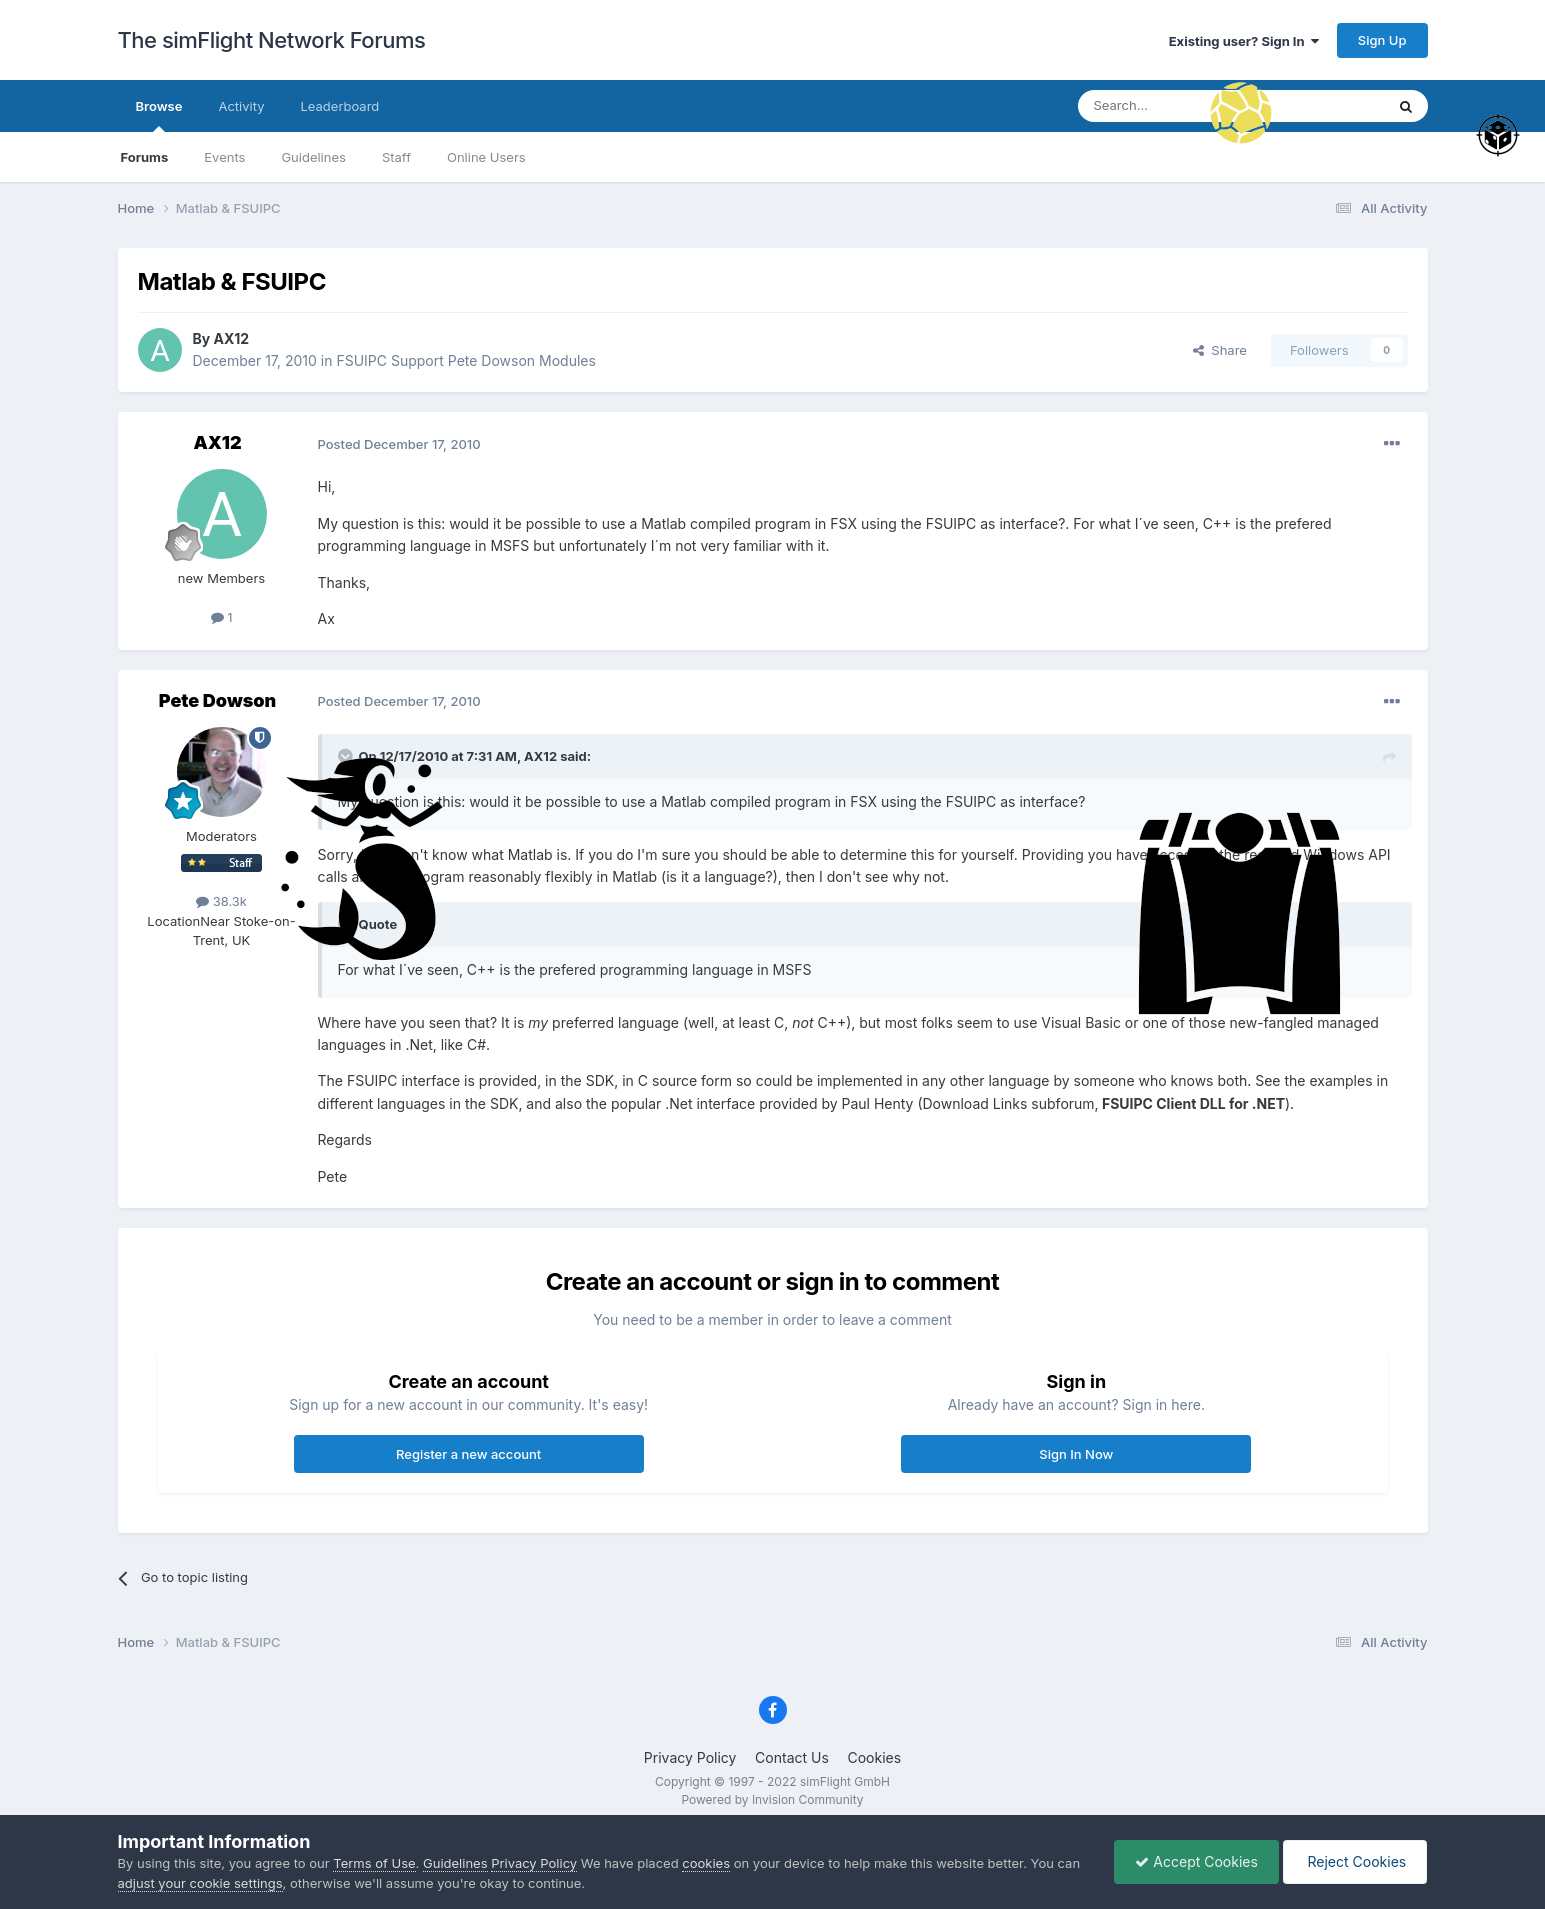  What do you see at coordinates (1498, 135) in the screenshot?
I see `target a random selection or dice roll` at bounding box center [1498, 135].